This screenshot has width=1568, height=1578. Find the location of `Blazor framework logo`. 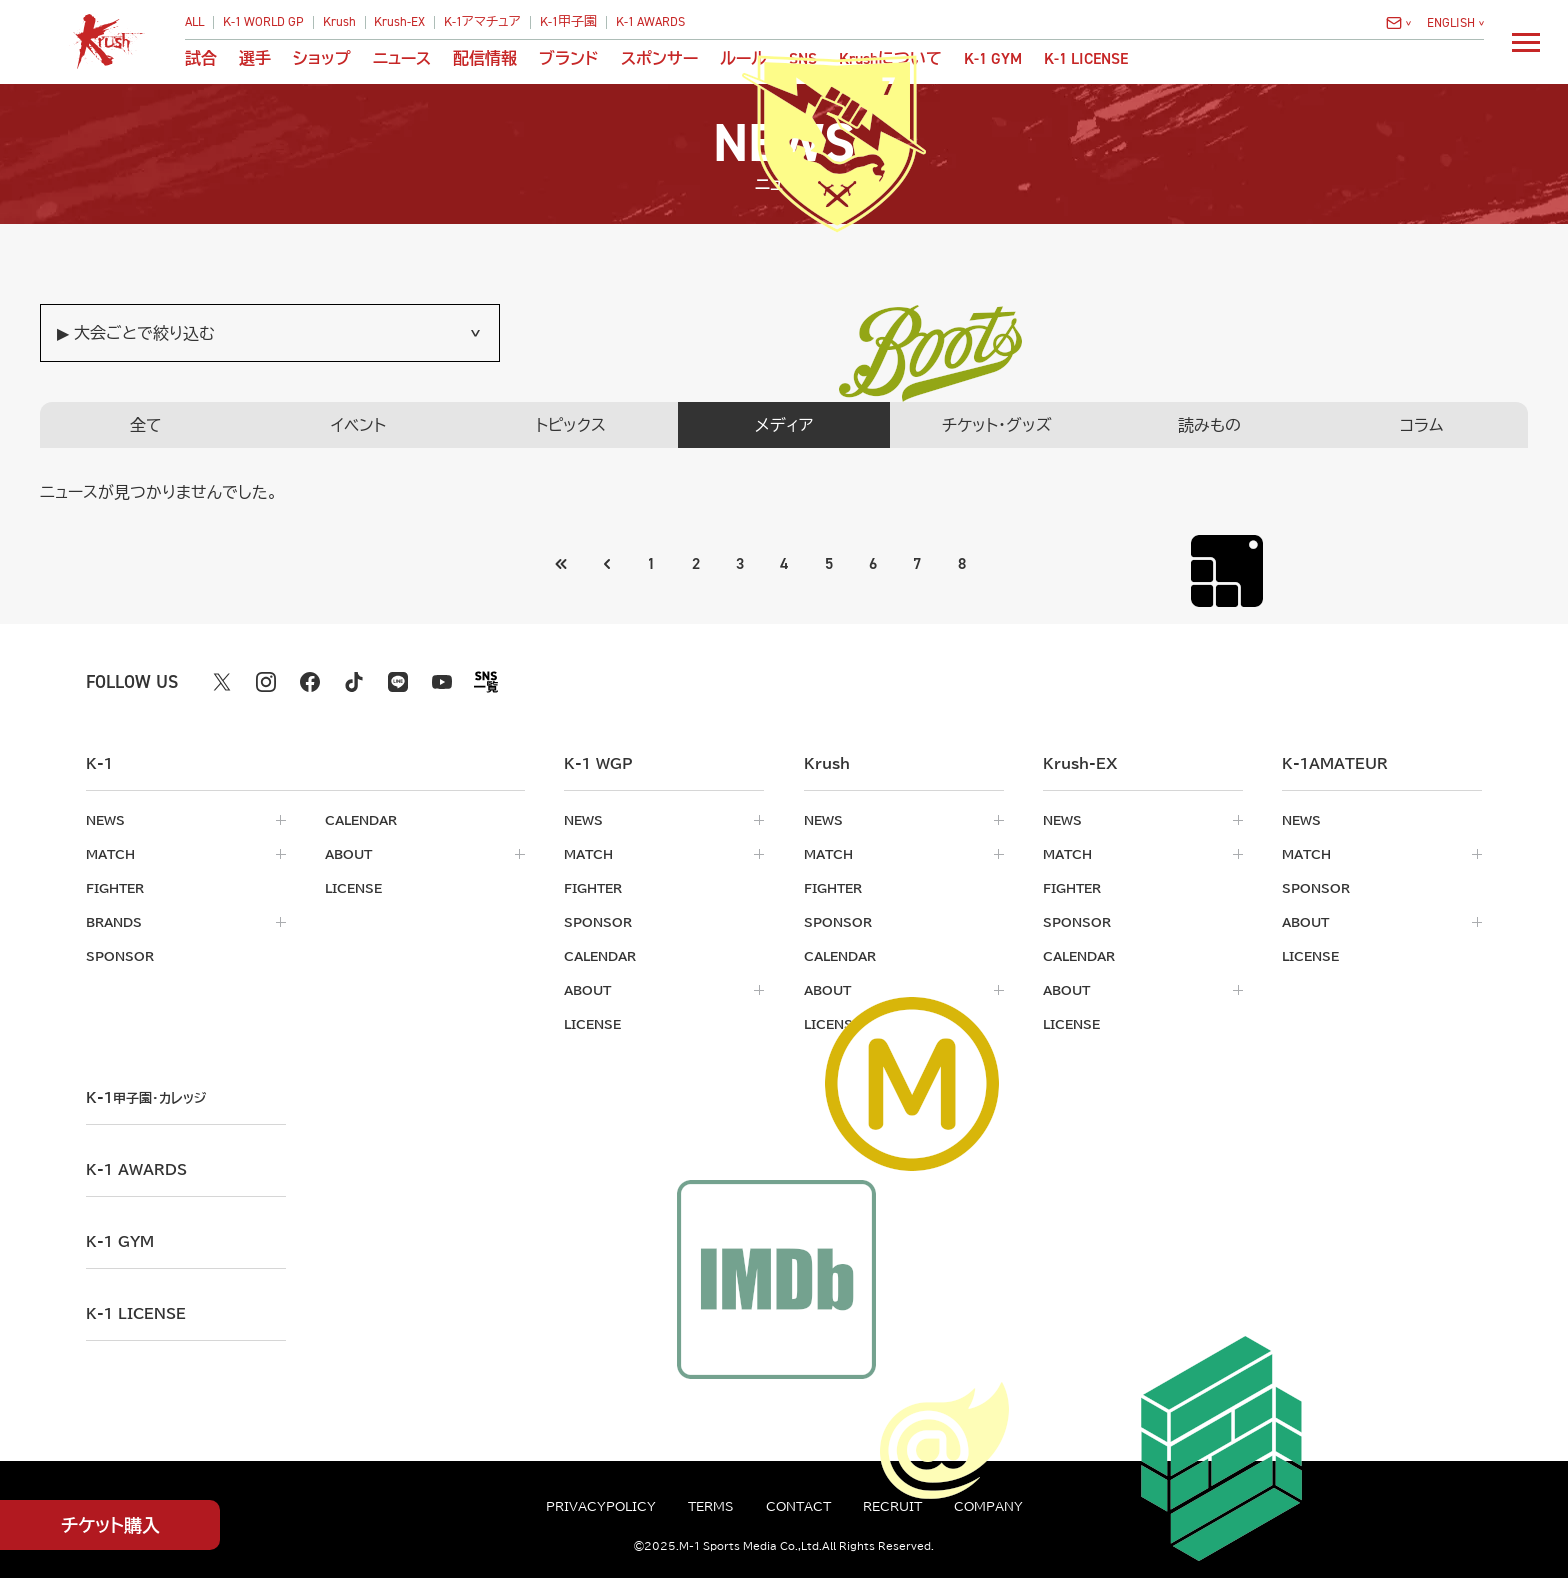

Blazor framework logo is located at coordinates (944, 1440).